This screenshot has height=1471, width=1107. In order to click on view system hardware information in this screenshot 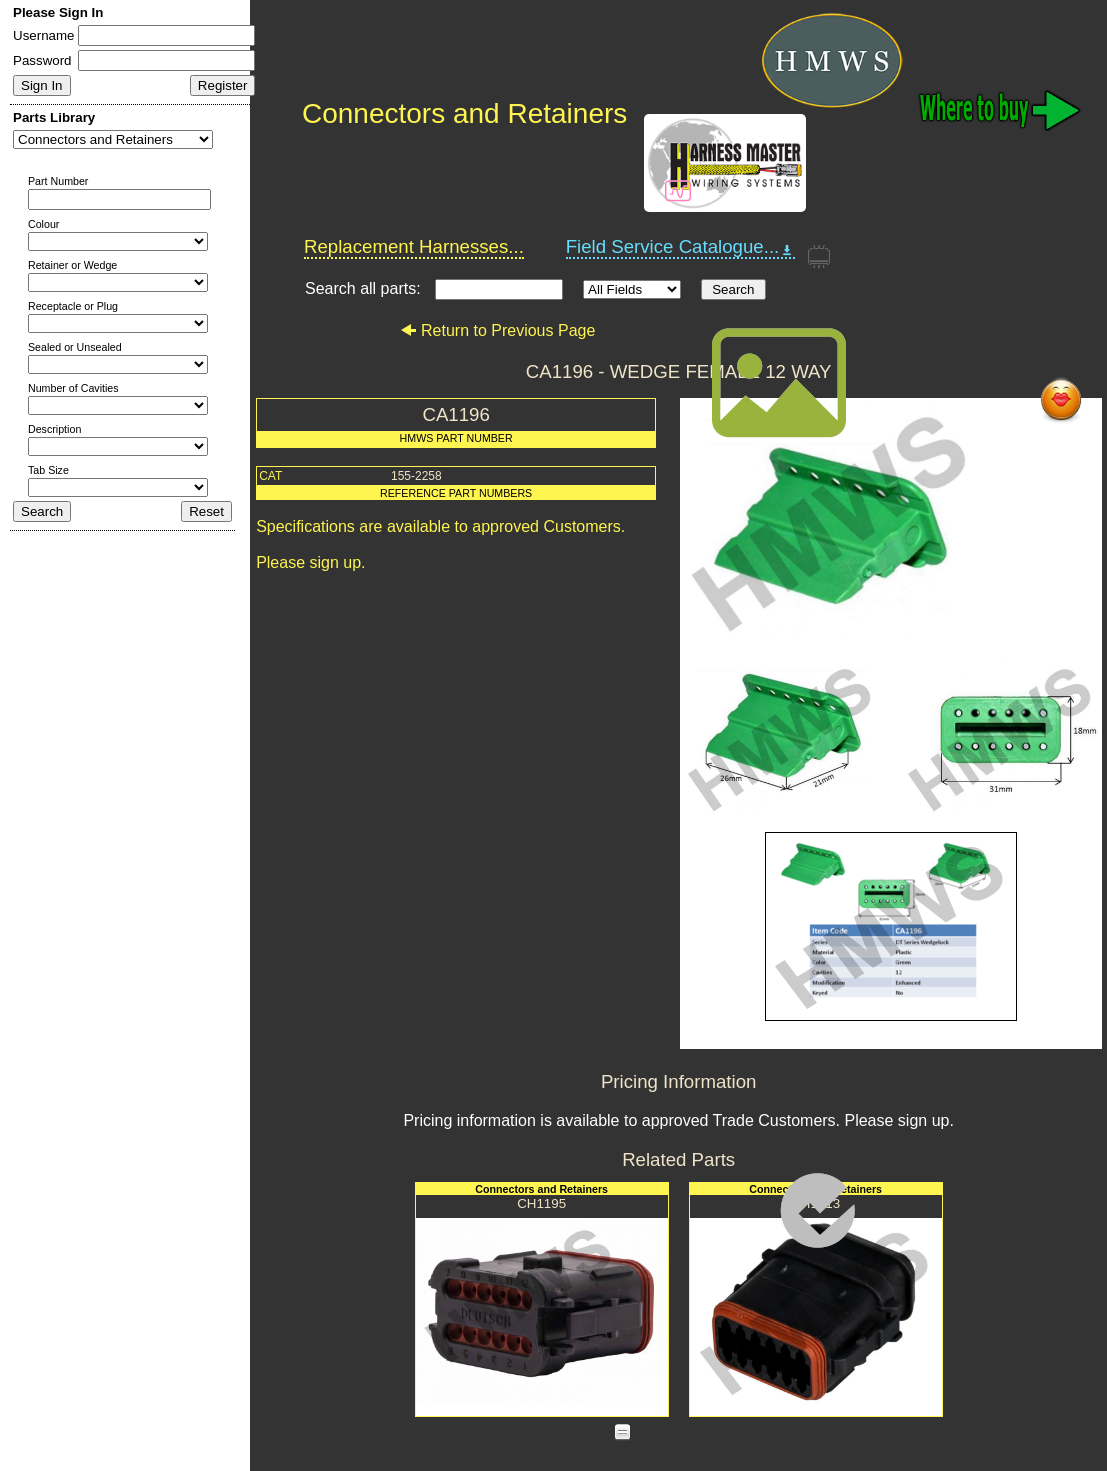, I will do `click(819, 256)`.